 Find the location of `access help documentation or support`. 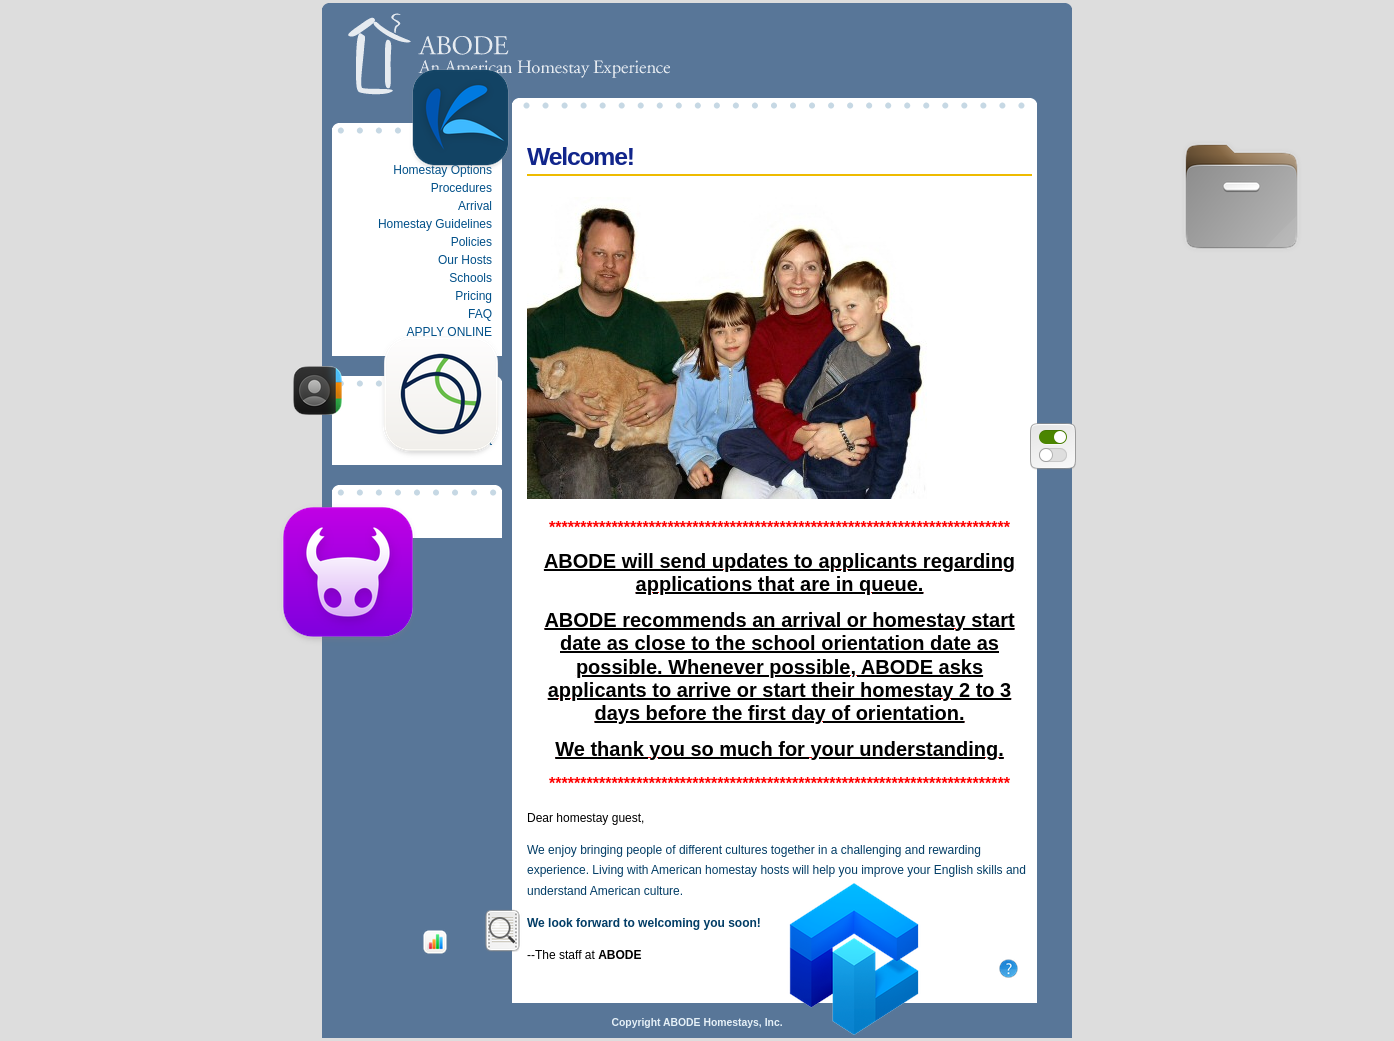

access help documentation or support is located at coordinates (1008, 968).